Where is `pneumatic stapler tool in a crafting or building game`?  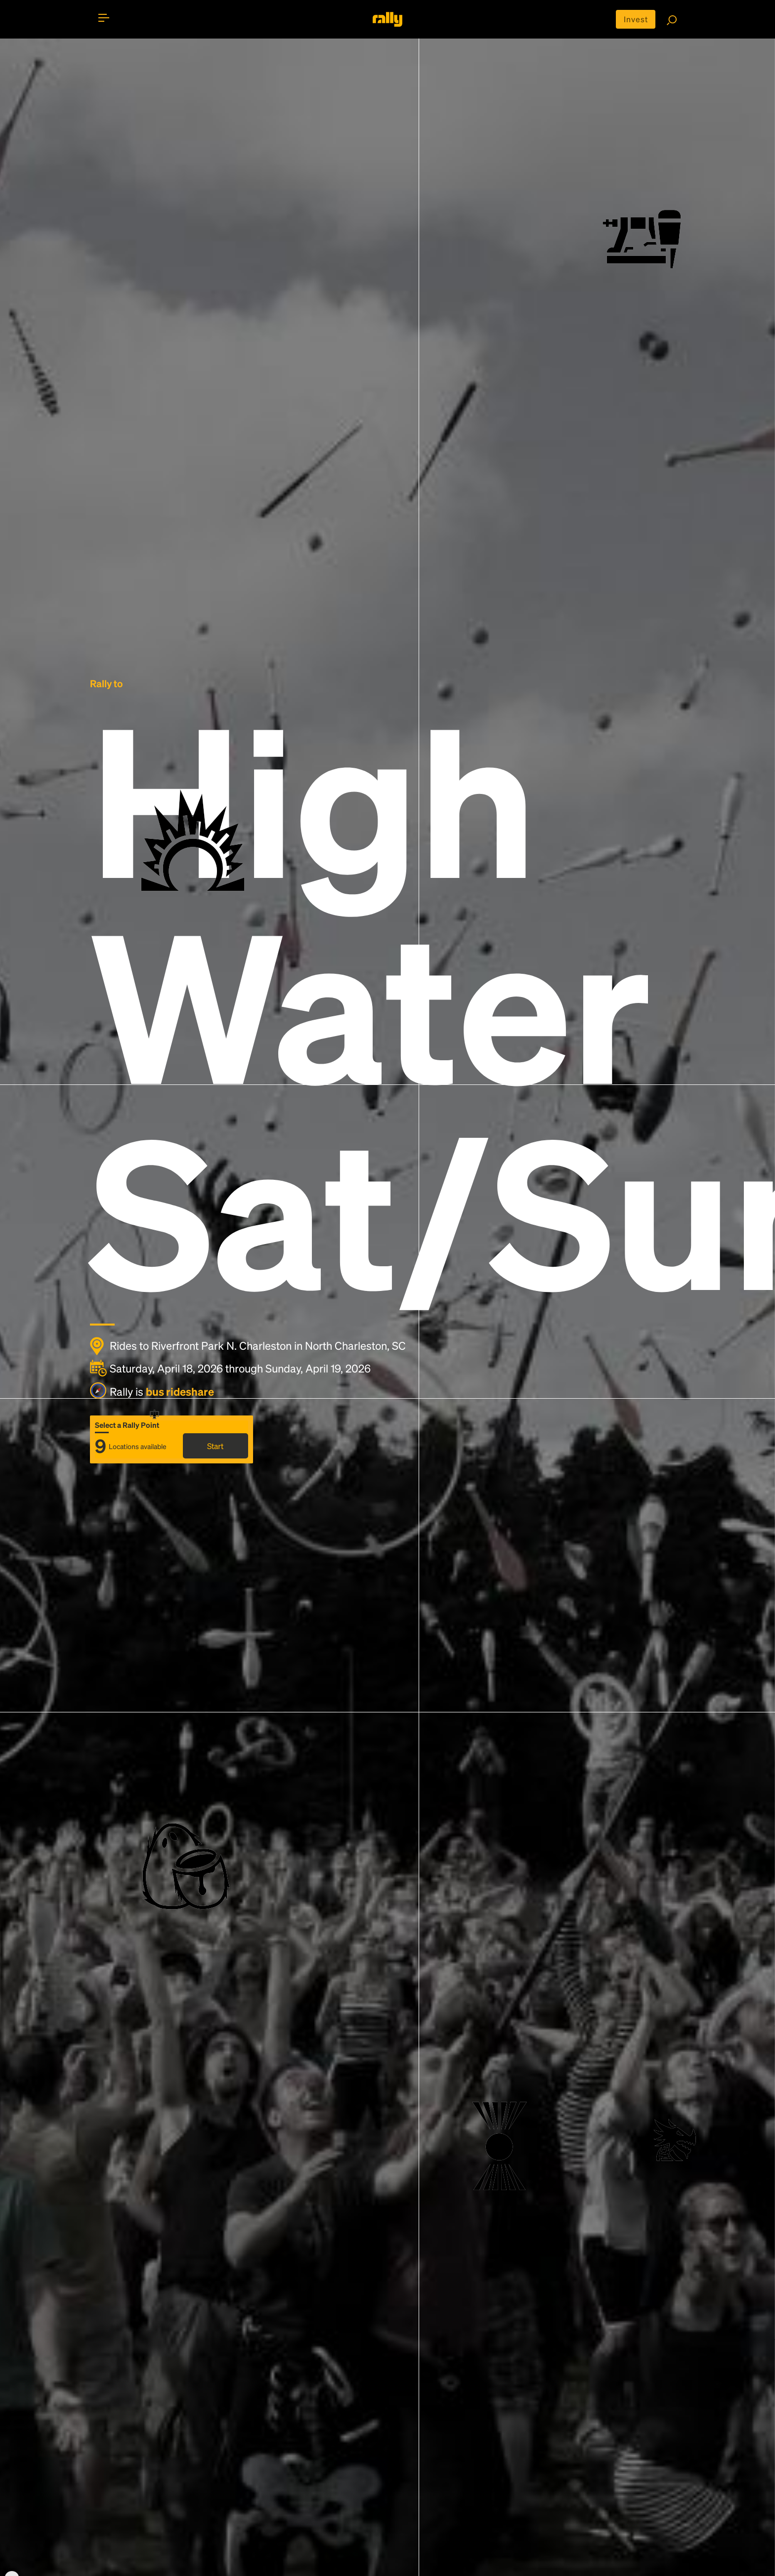 pneumatic stapler tool in a crafting or building game is located at coordinates (642, 239).